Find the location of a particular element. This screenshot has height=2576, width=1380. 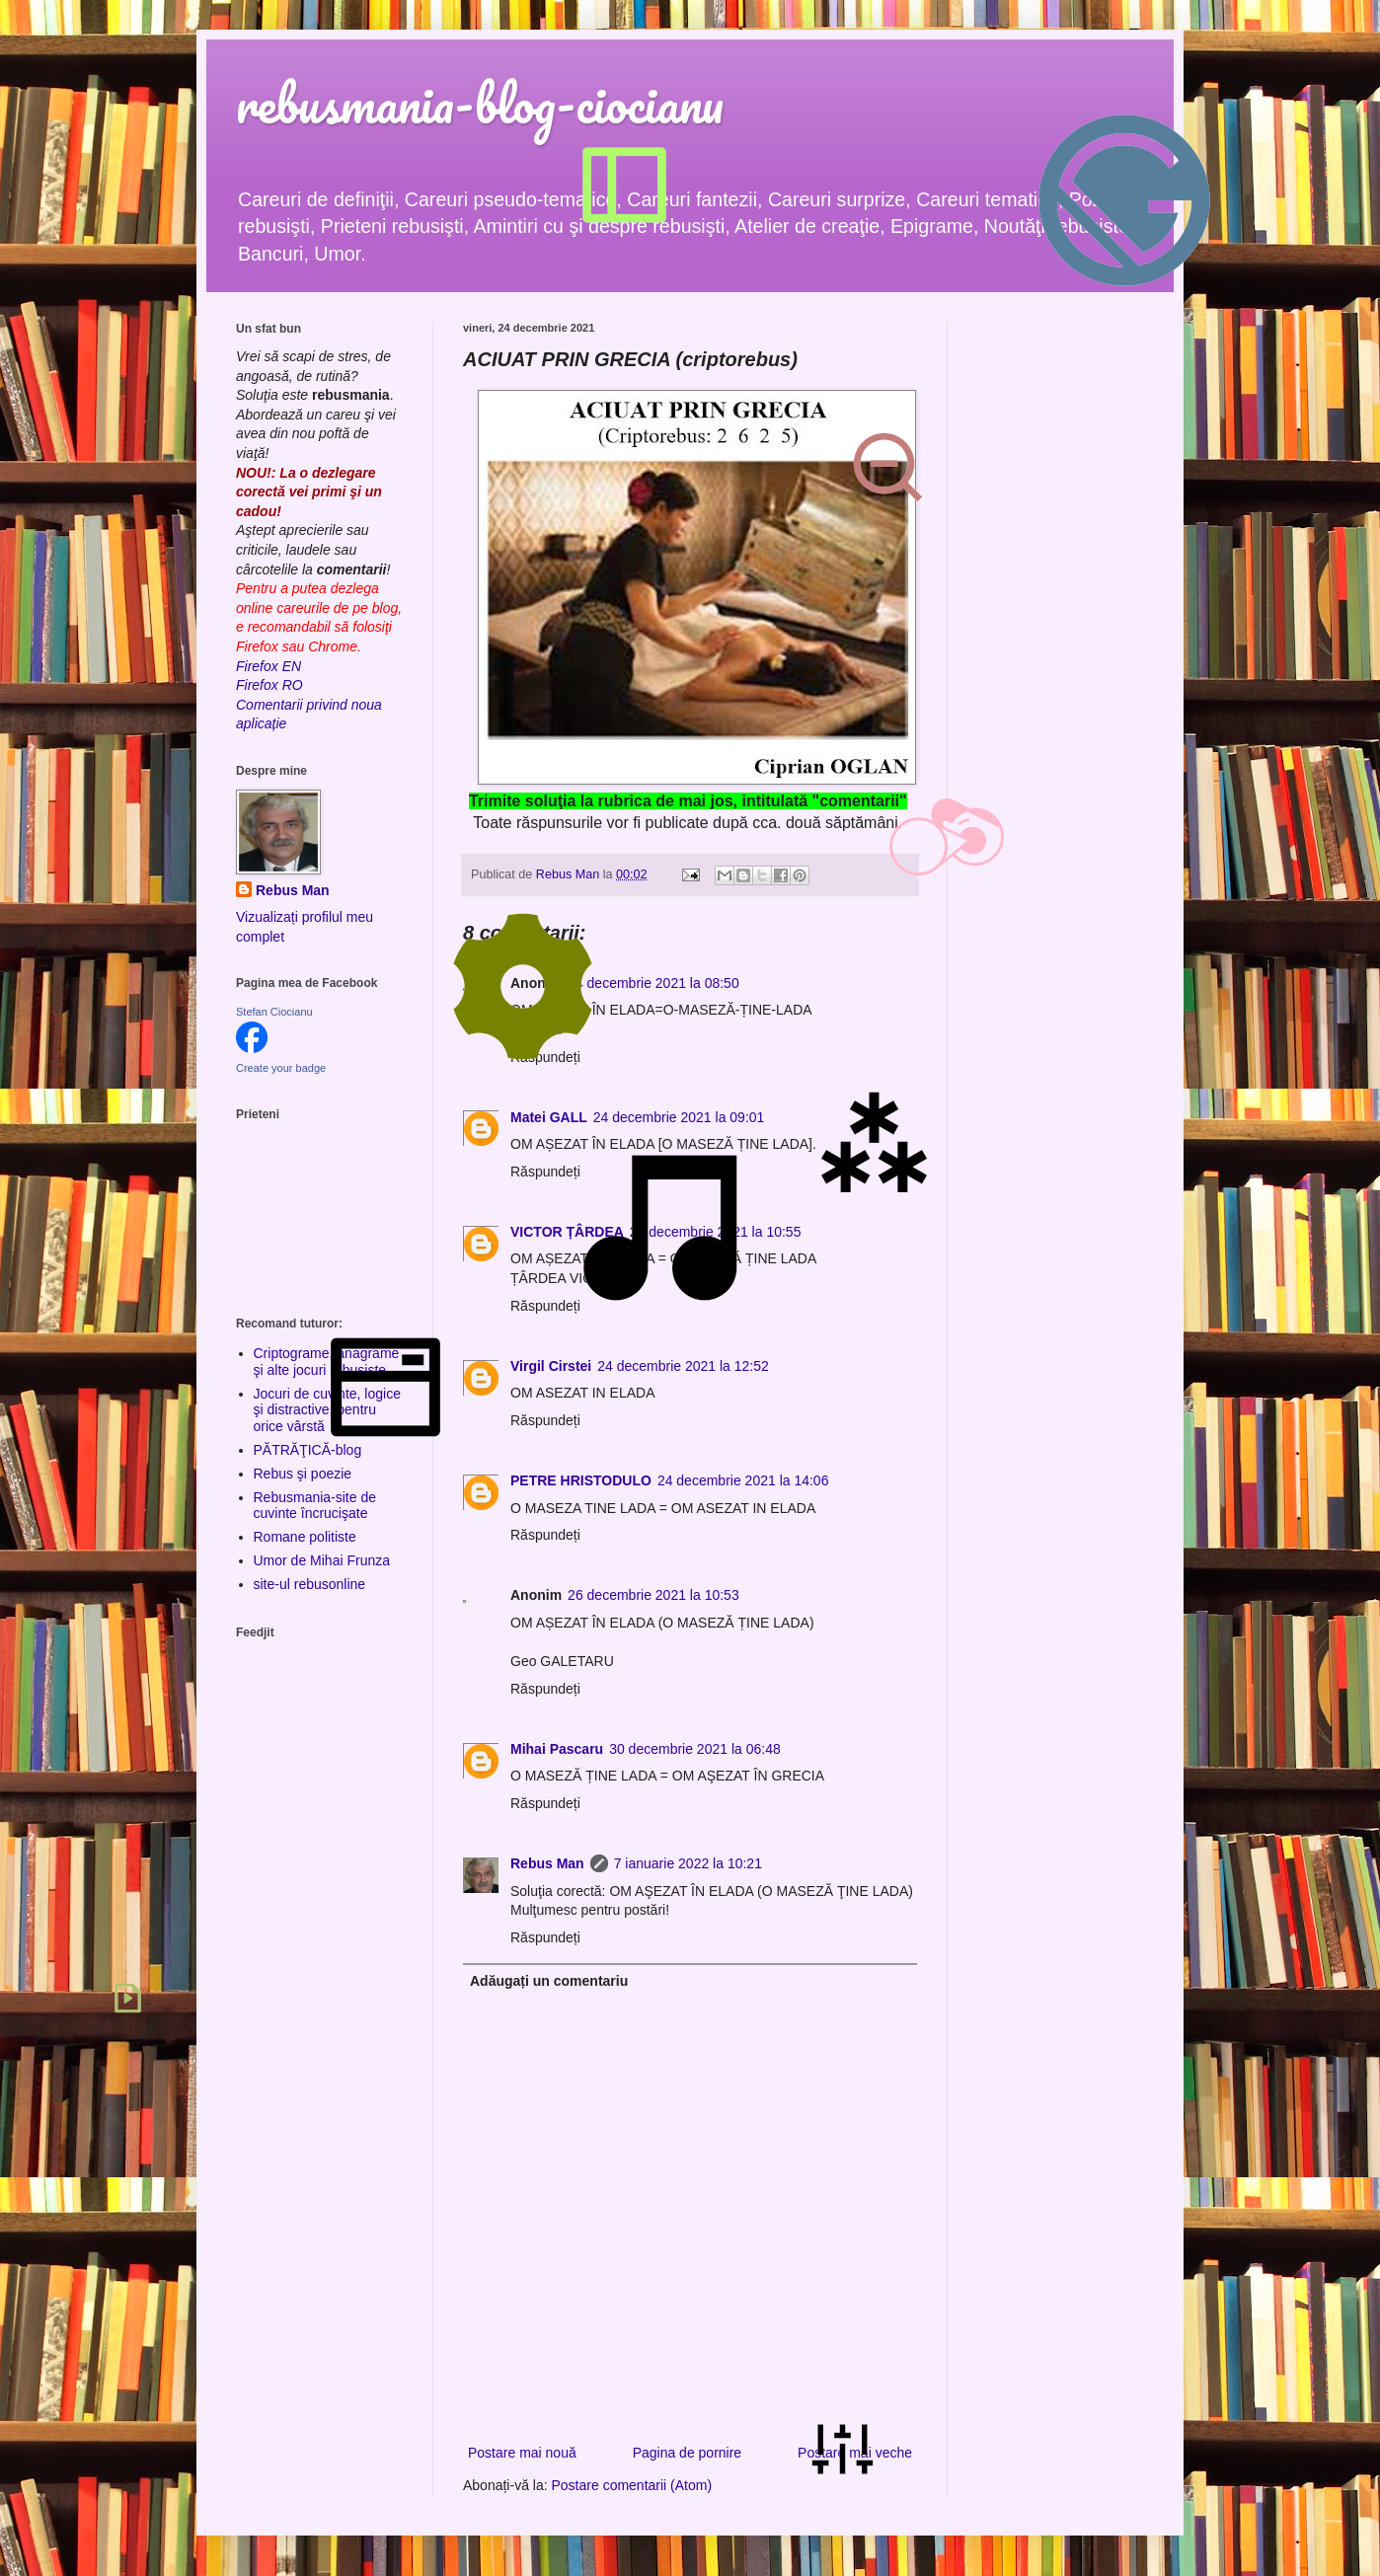

toggle the sidebar panel is located at coordinates (624, 185).